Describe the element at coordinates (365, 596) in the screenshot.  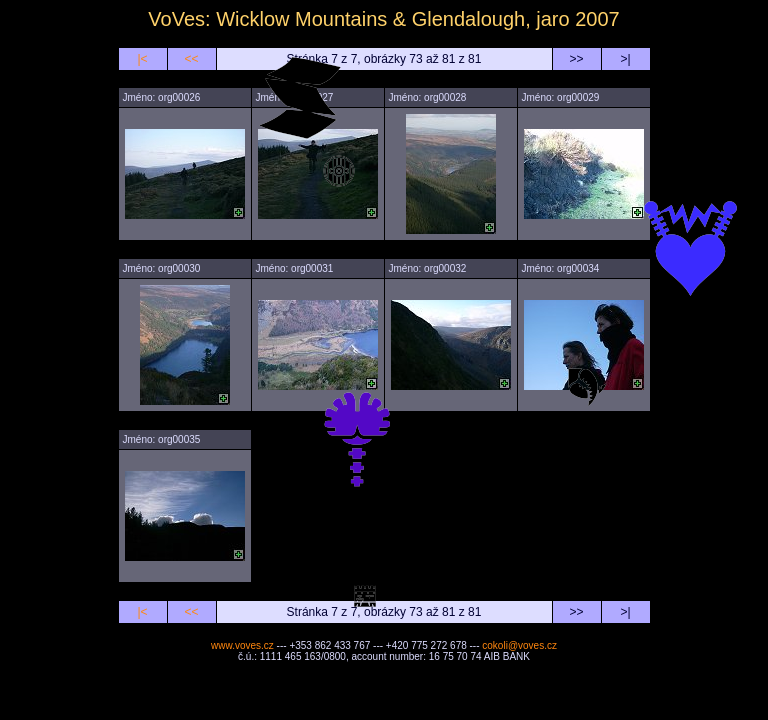
I see `build or upgrade defensive fortifications` at that location.